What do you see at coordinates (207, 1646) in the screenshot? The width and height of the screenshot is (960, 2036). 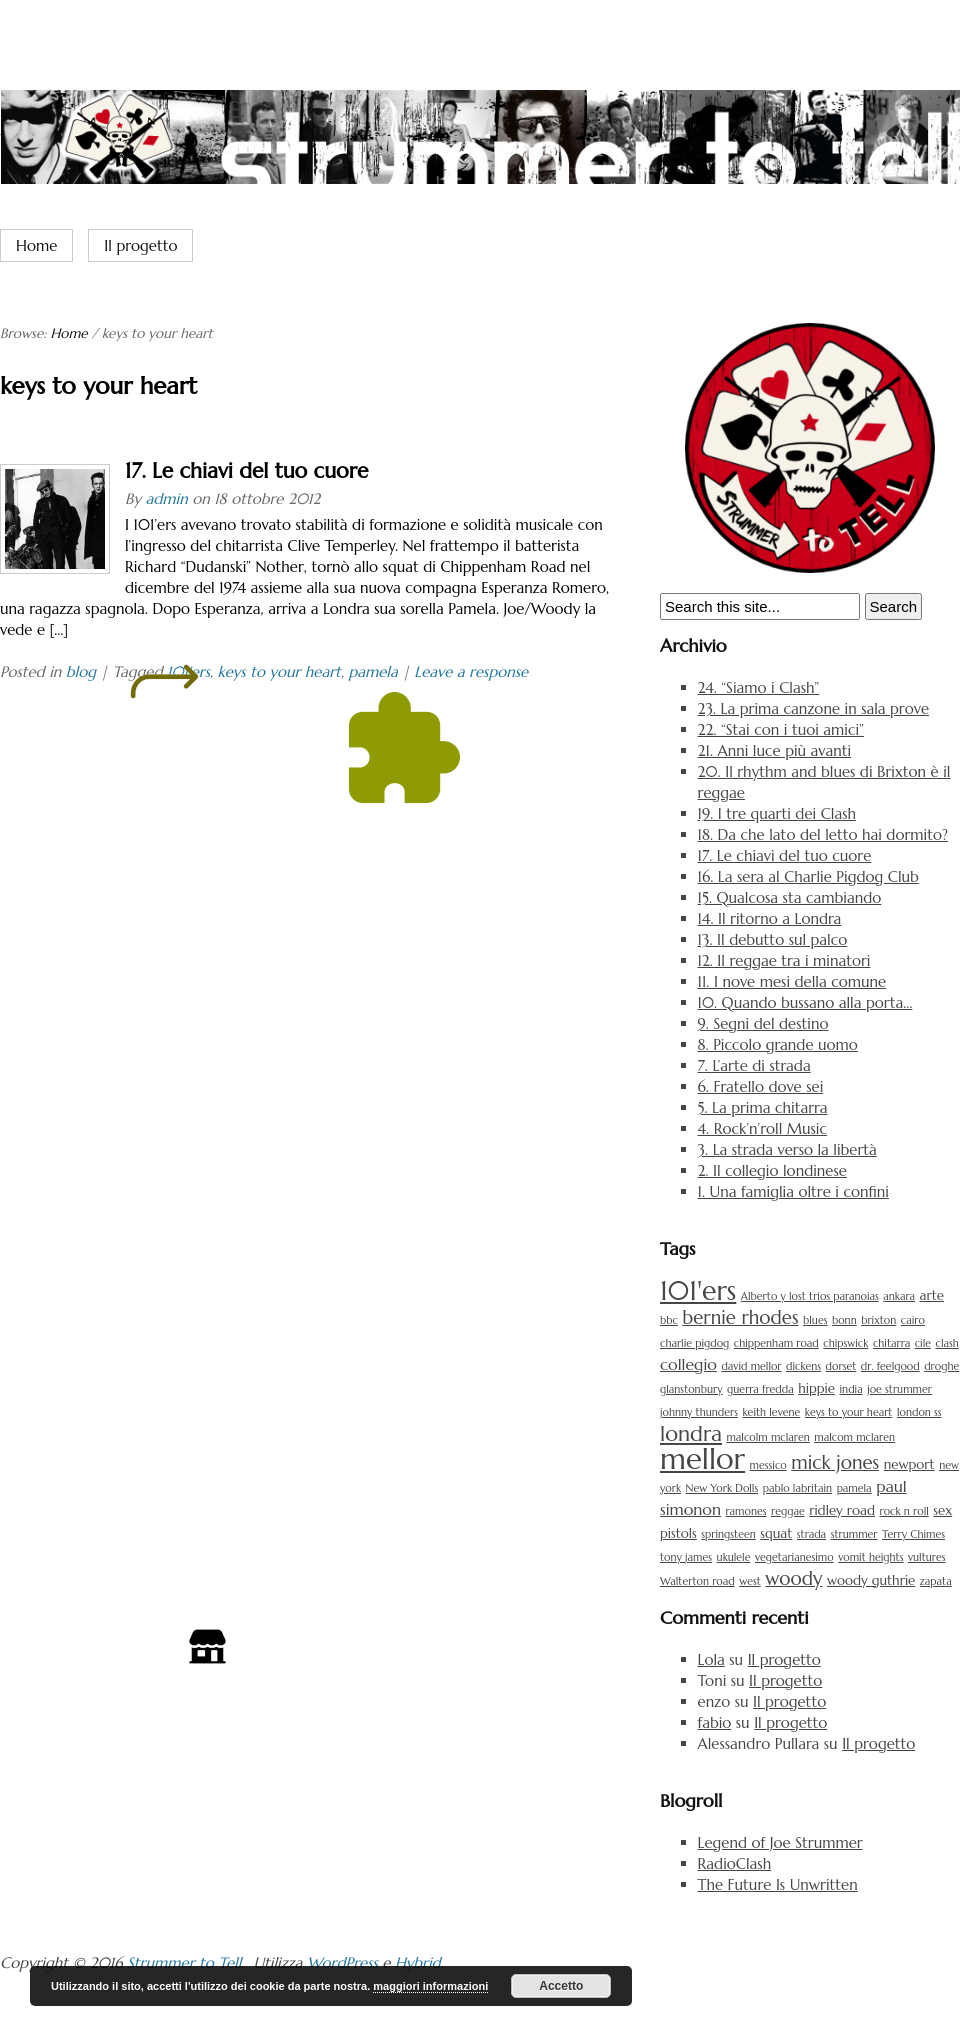 I see `access the online store or shop` at bounding box center [207, 1646].